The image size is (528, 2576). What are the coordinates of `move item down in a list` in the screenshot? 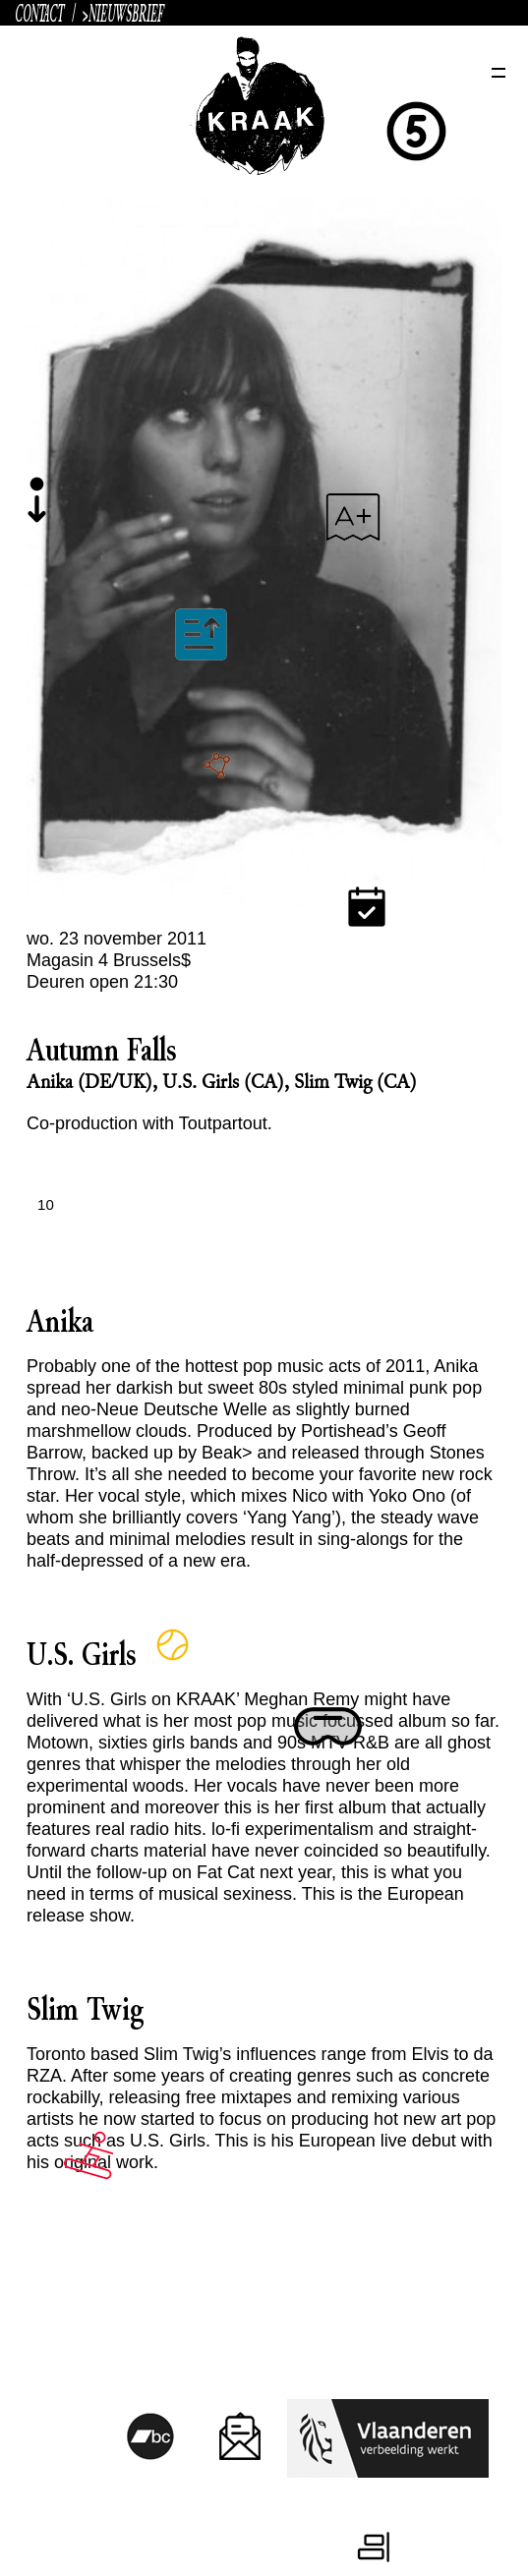 It's located at (36, 499).